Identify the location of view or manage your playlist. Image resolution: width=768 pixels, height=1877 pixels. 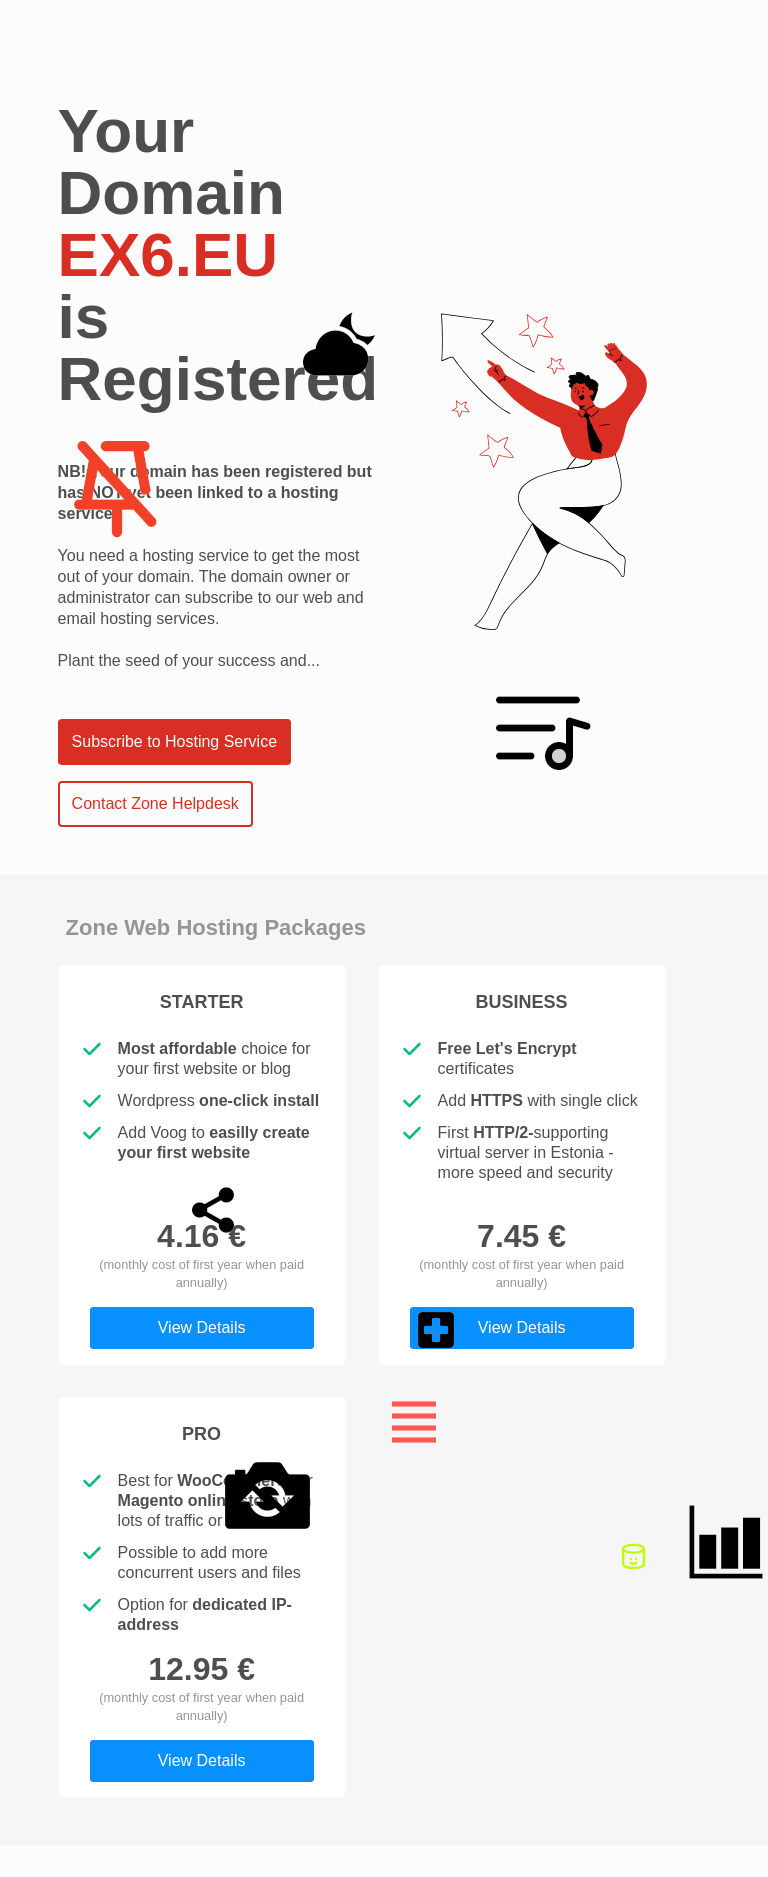
(538, 728).